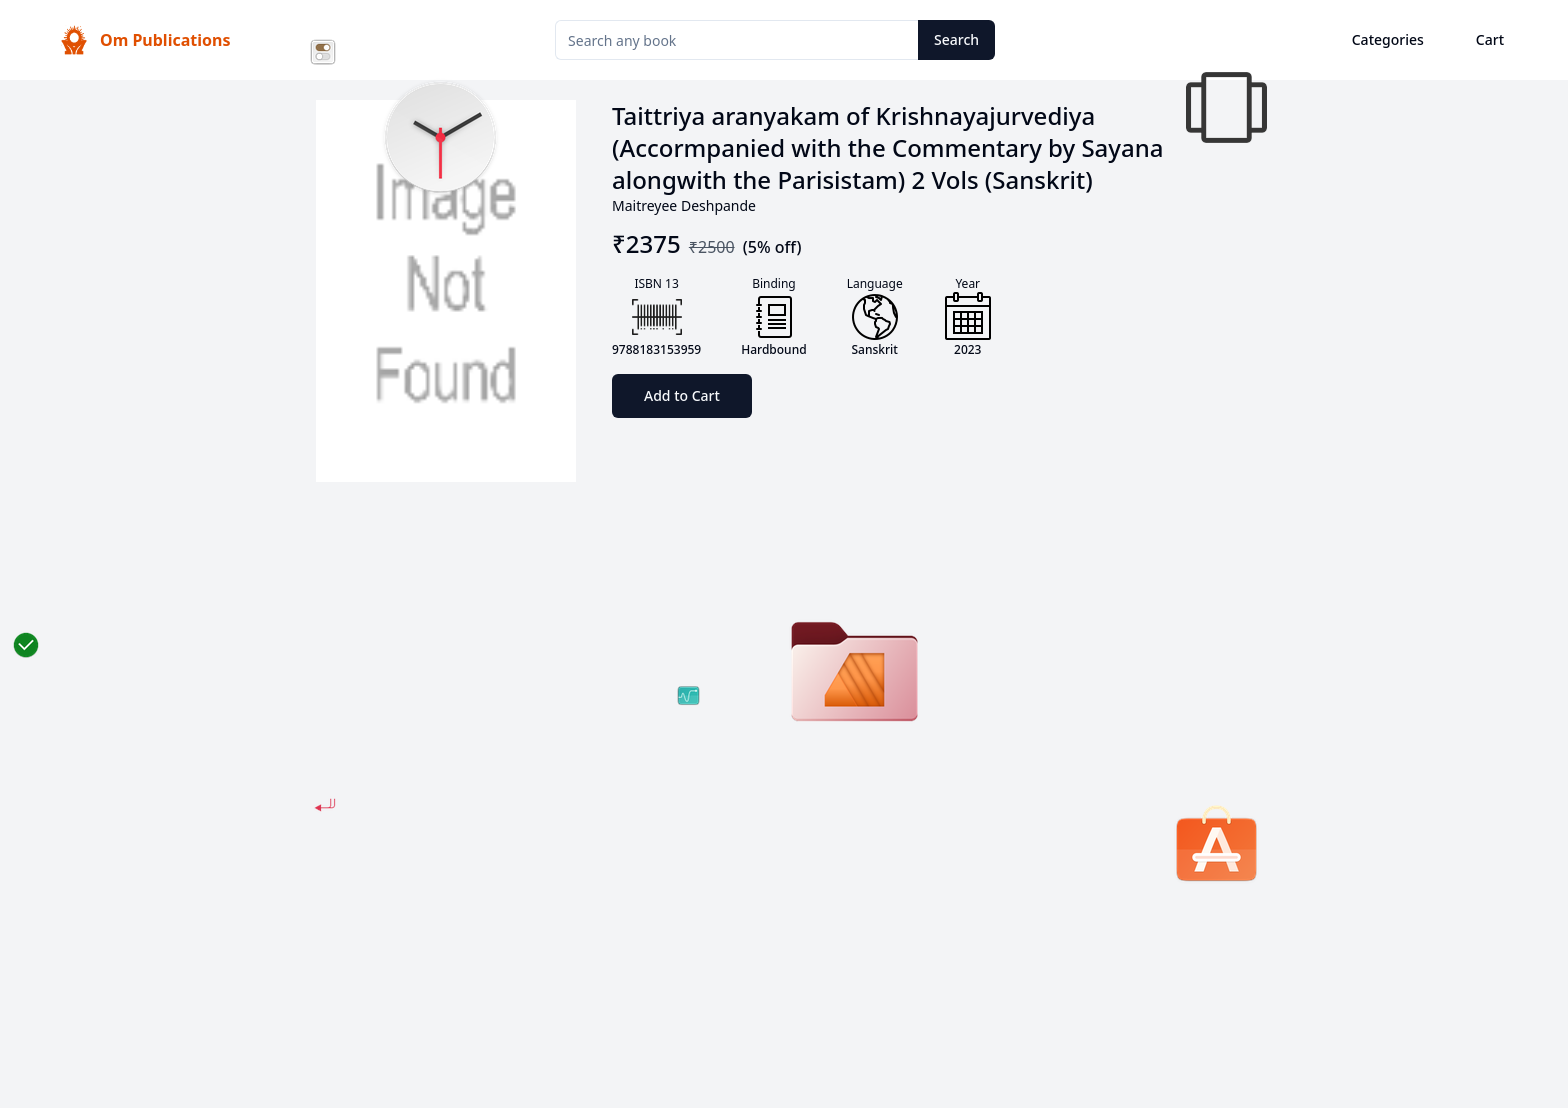 The height and width of the screenshot is (1108, 1568). Describe the element at coordinates (854, 675) in the screenshot. I see `open affinity publisher project folder` at that location.